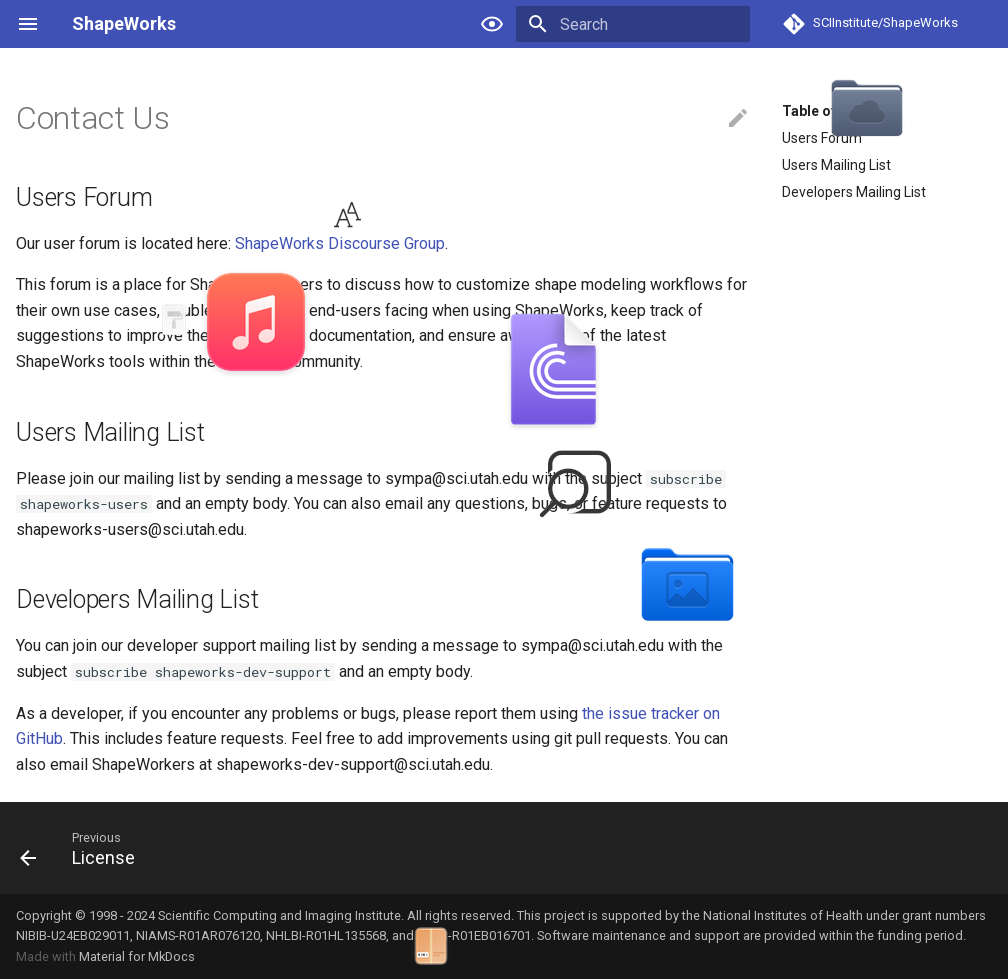 The width and height of the screenshot is (1008, 979). Describe the element at coordinates (174, 320) in the screenshot. I see `a theme or appearance customization file` at that location.